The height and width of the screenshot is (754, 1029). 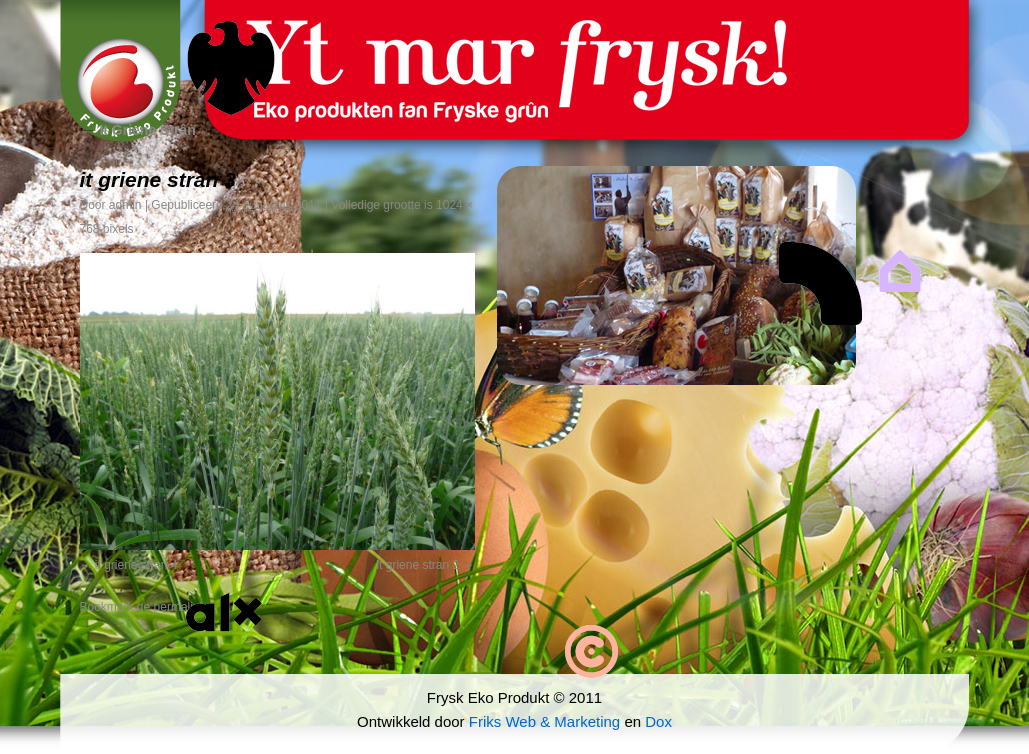 I want to click on alx brand logo, so click(x=224, y=612).